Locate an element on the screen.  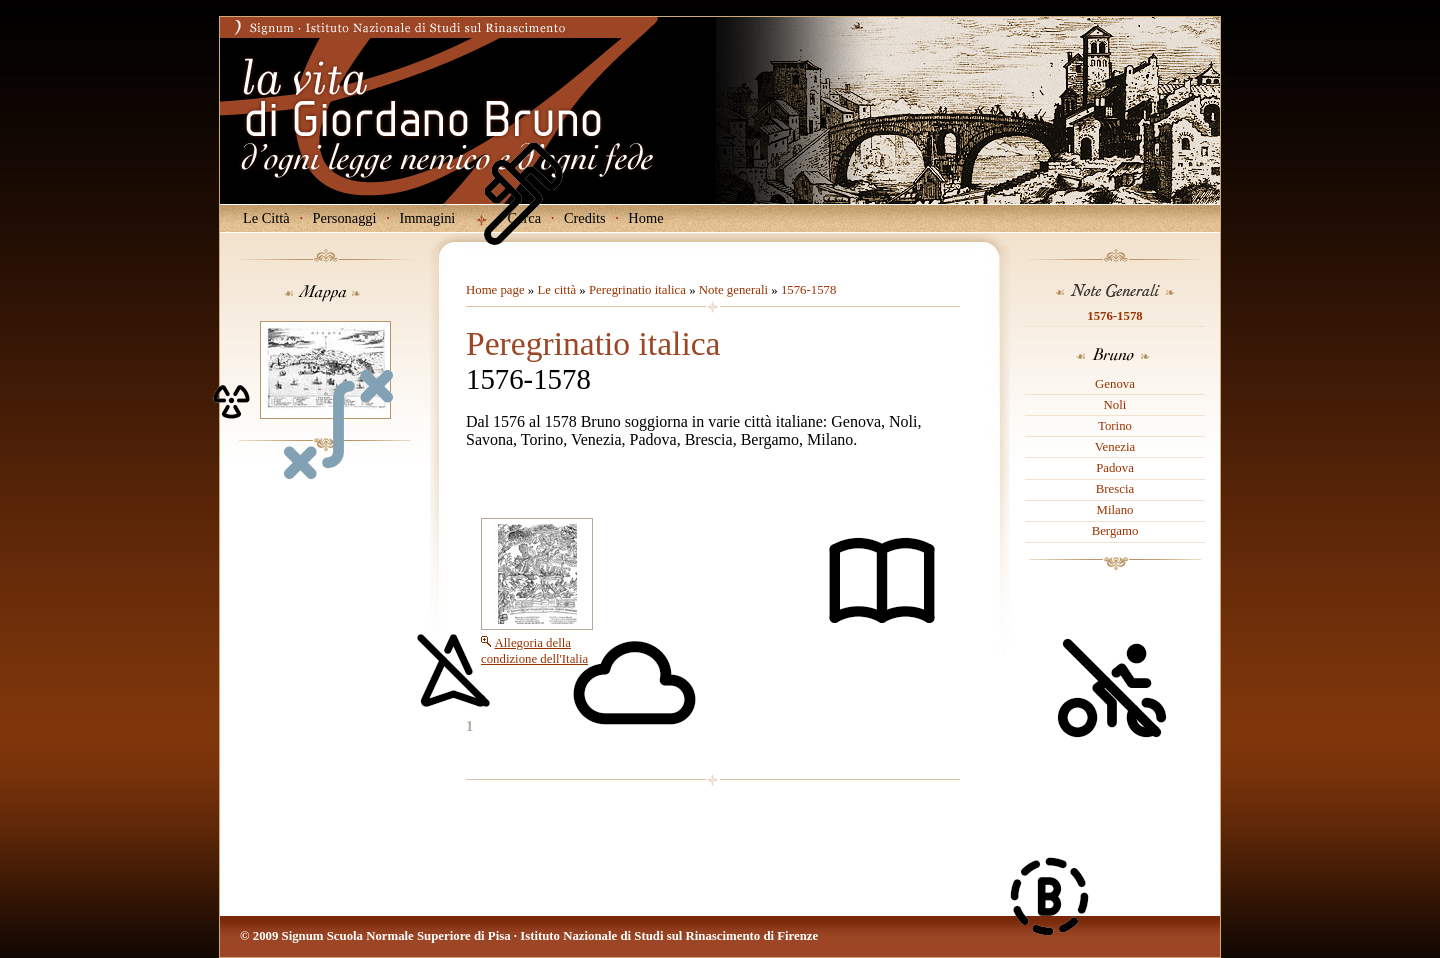
bike rental or sharing unavailable is located at coordinates (1112, 688).